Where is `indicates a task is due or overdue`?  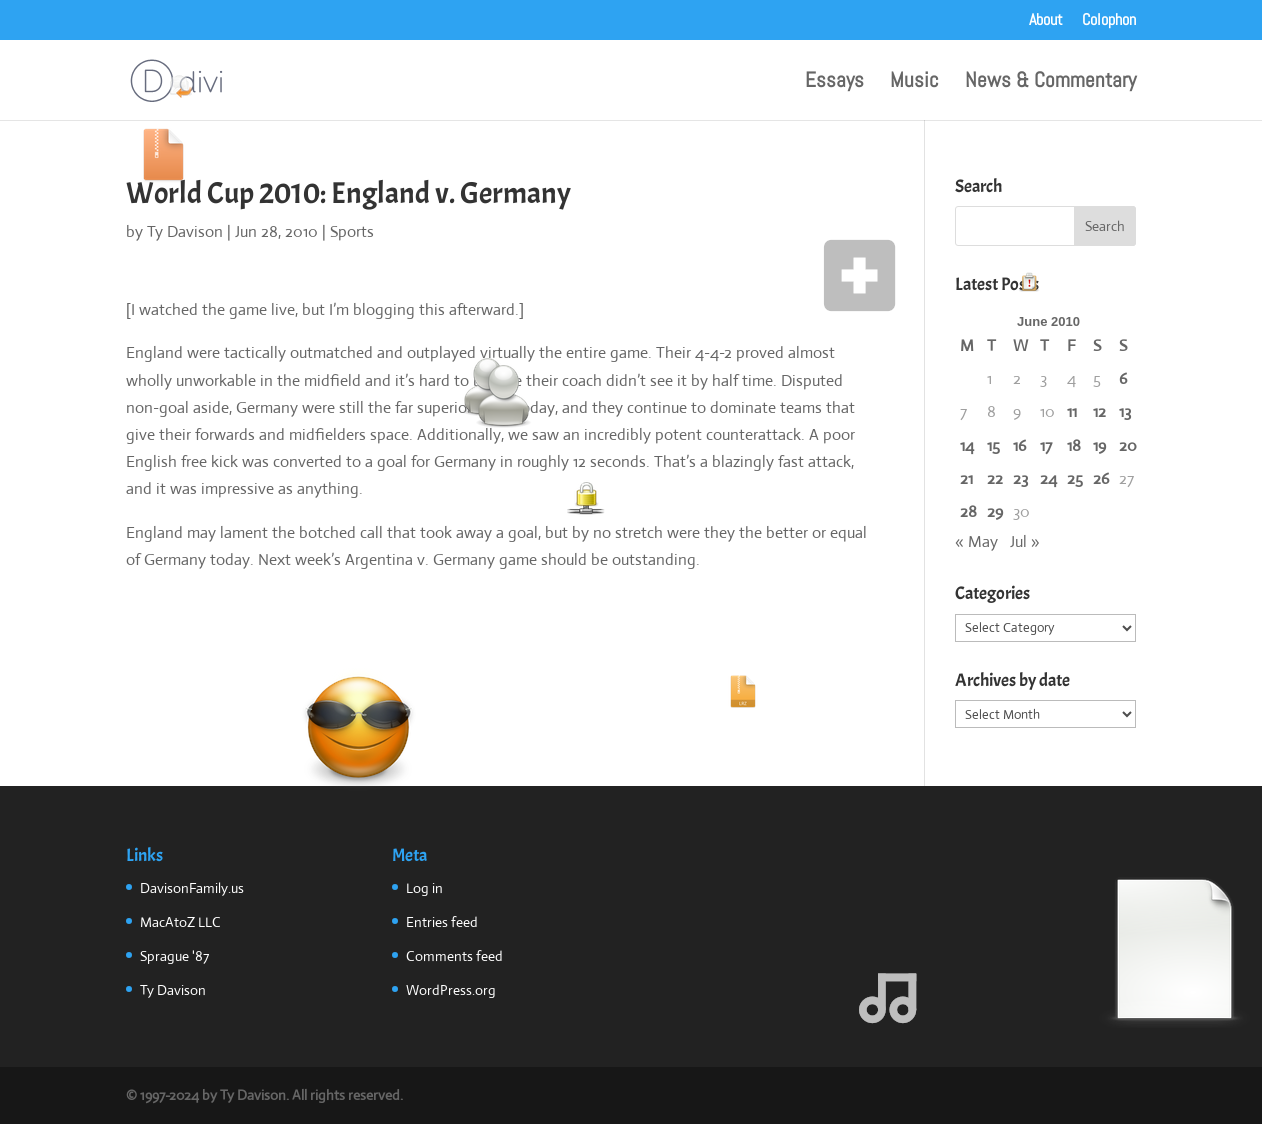
indicates a task is due or overdue is located at coordinates (1029, 282).